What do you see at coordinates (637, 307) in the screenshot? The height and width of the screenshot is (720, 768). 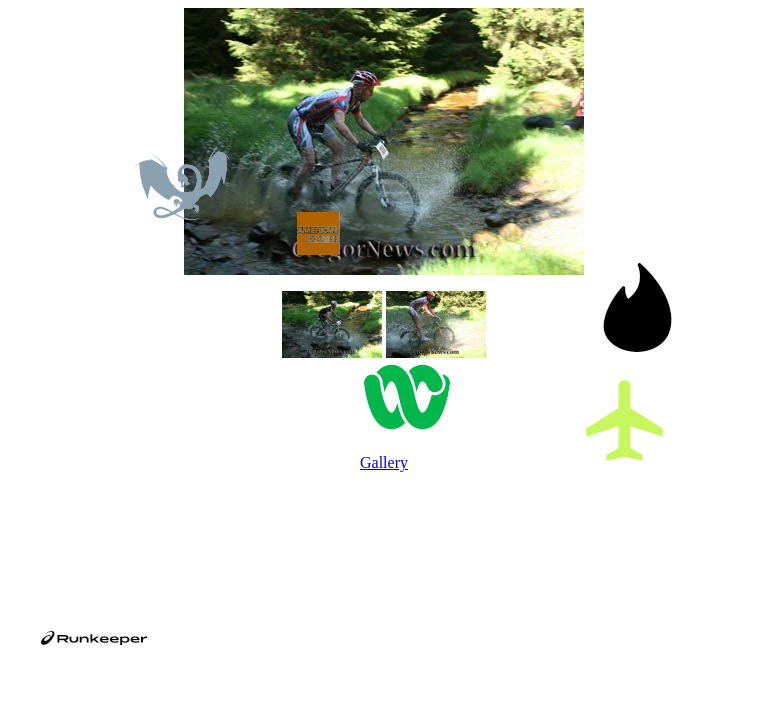 I see `open the tinder dating app` at bounding box center [637, 307].